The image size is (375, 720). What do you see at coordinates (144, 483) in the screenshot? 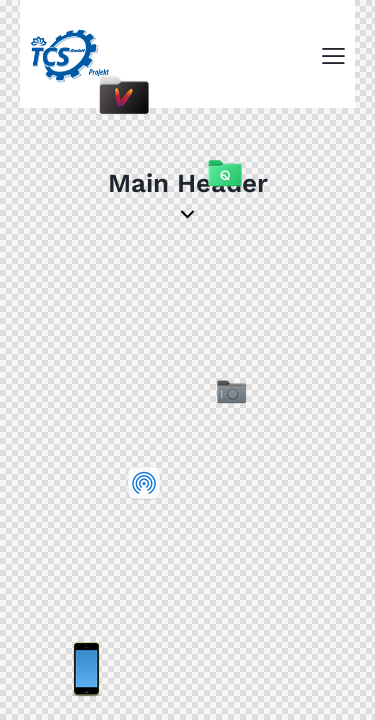
I see `open AirDrop to share files wirelessly` at bounding box center [144, 483].